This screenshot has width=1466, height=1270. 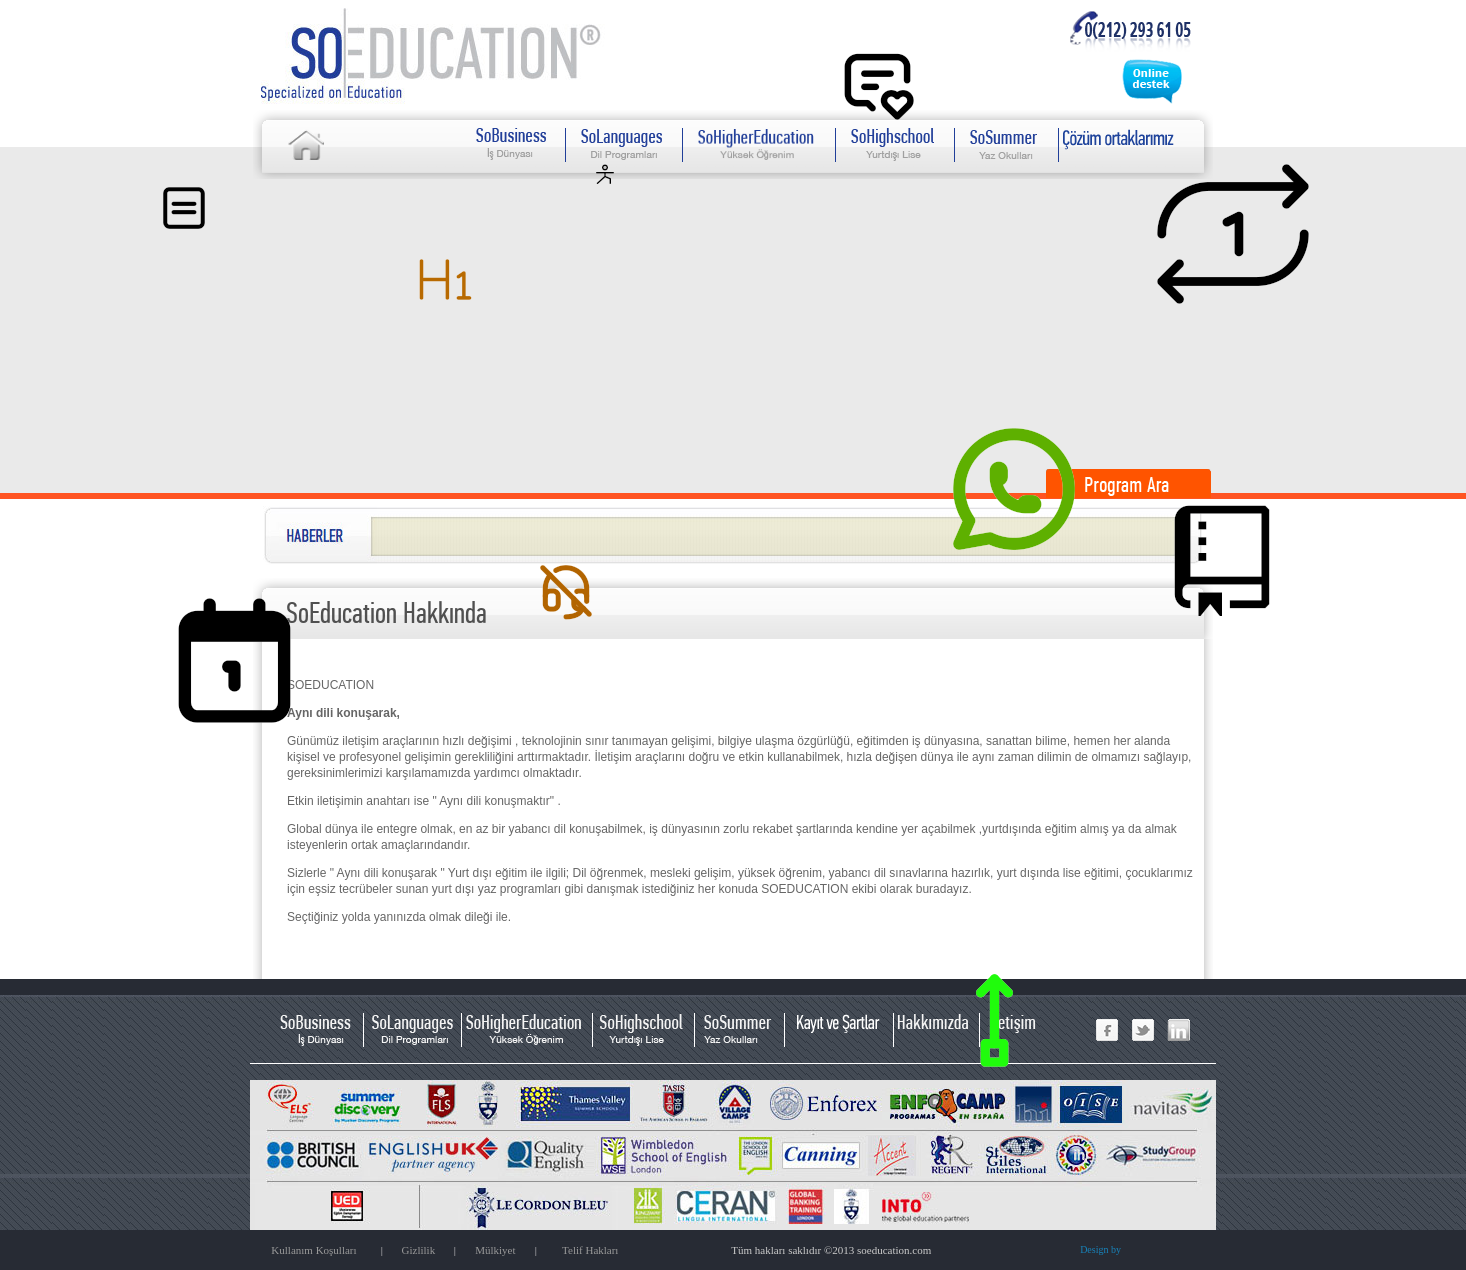 What do you see at coordinates (1222, 553) in the screenshot?
I see `access repository or project files` at bounding box center [1222, 553].